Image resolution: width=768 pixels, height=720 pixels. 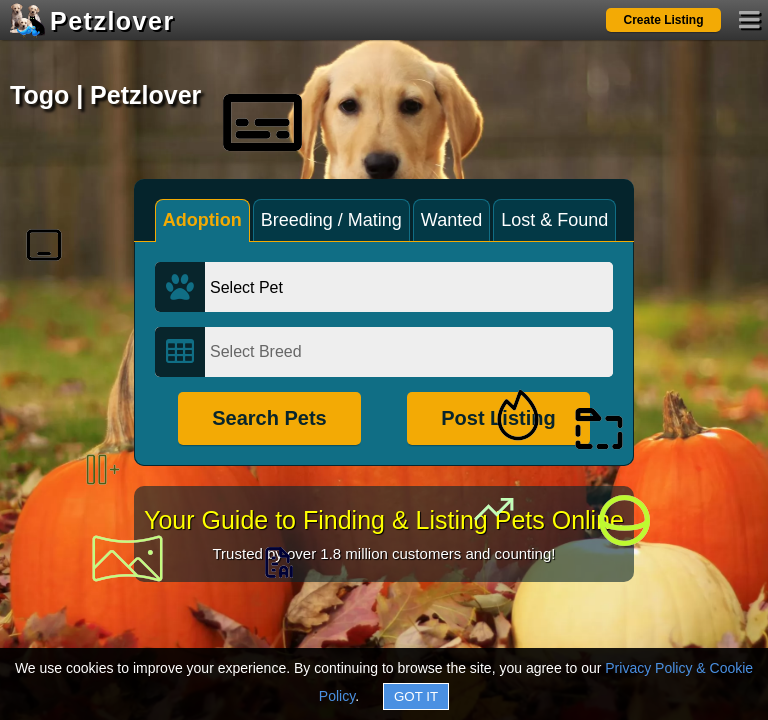 I want to click on switch to landscape mode, so click(x=44, y=245).